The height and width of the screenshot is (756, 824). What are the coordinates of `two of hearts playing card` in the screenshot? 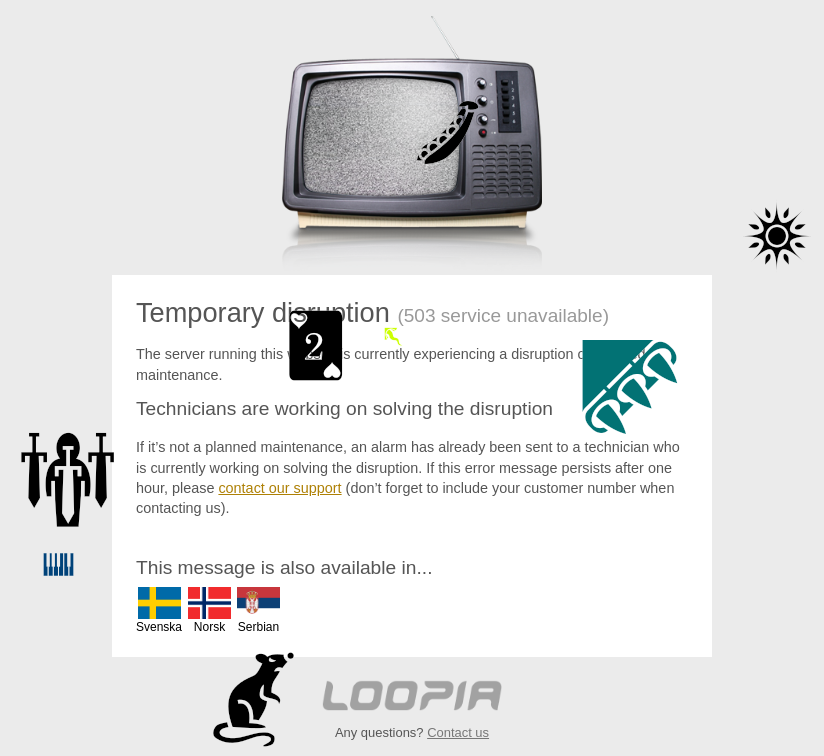 It's located at (315, 345).